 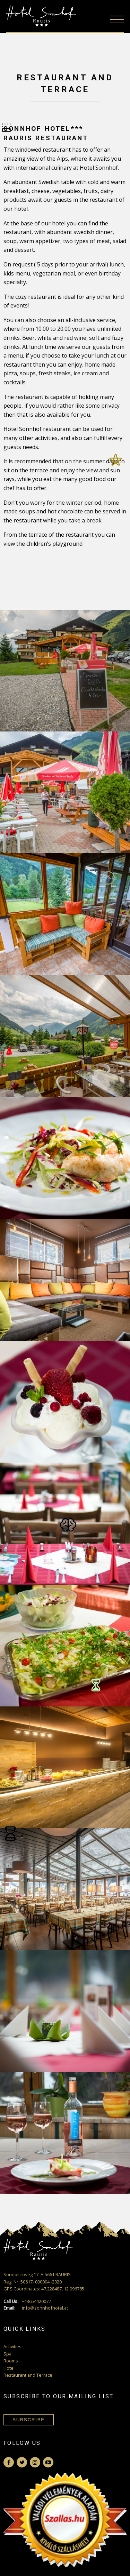 I want to click on align content to bottom of container, so click(x=6, y=128).